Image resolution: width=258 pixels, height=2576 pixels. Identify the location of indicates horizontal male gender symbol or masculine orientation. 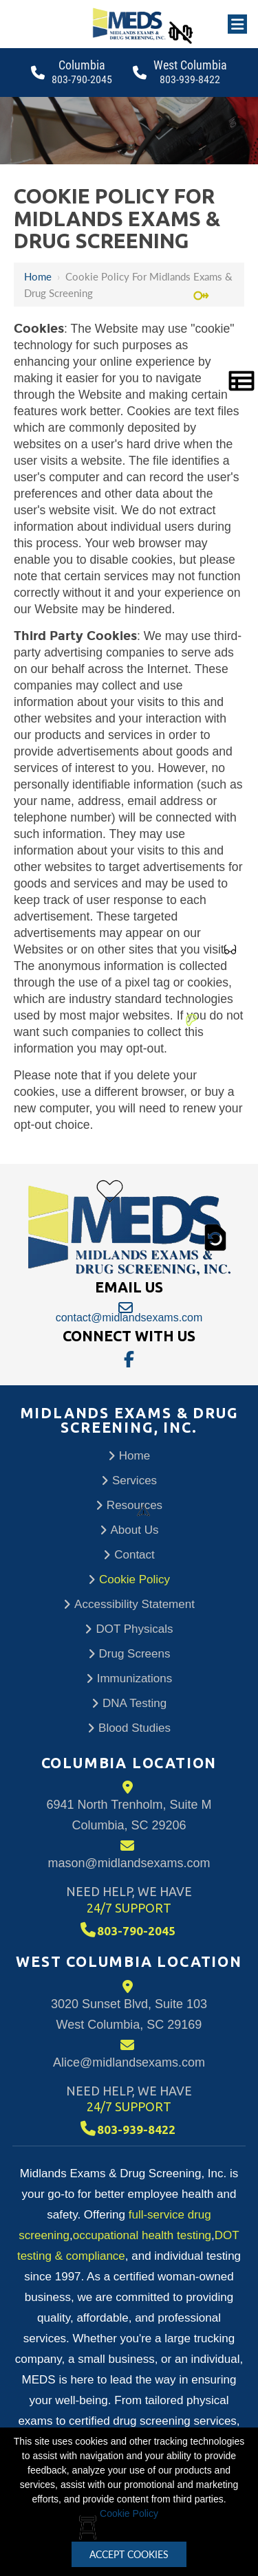
(201, 296).